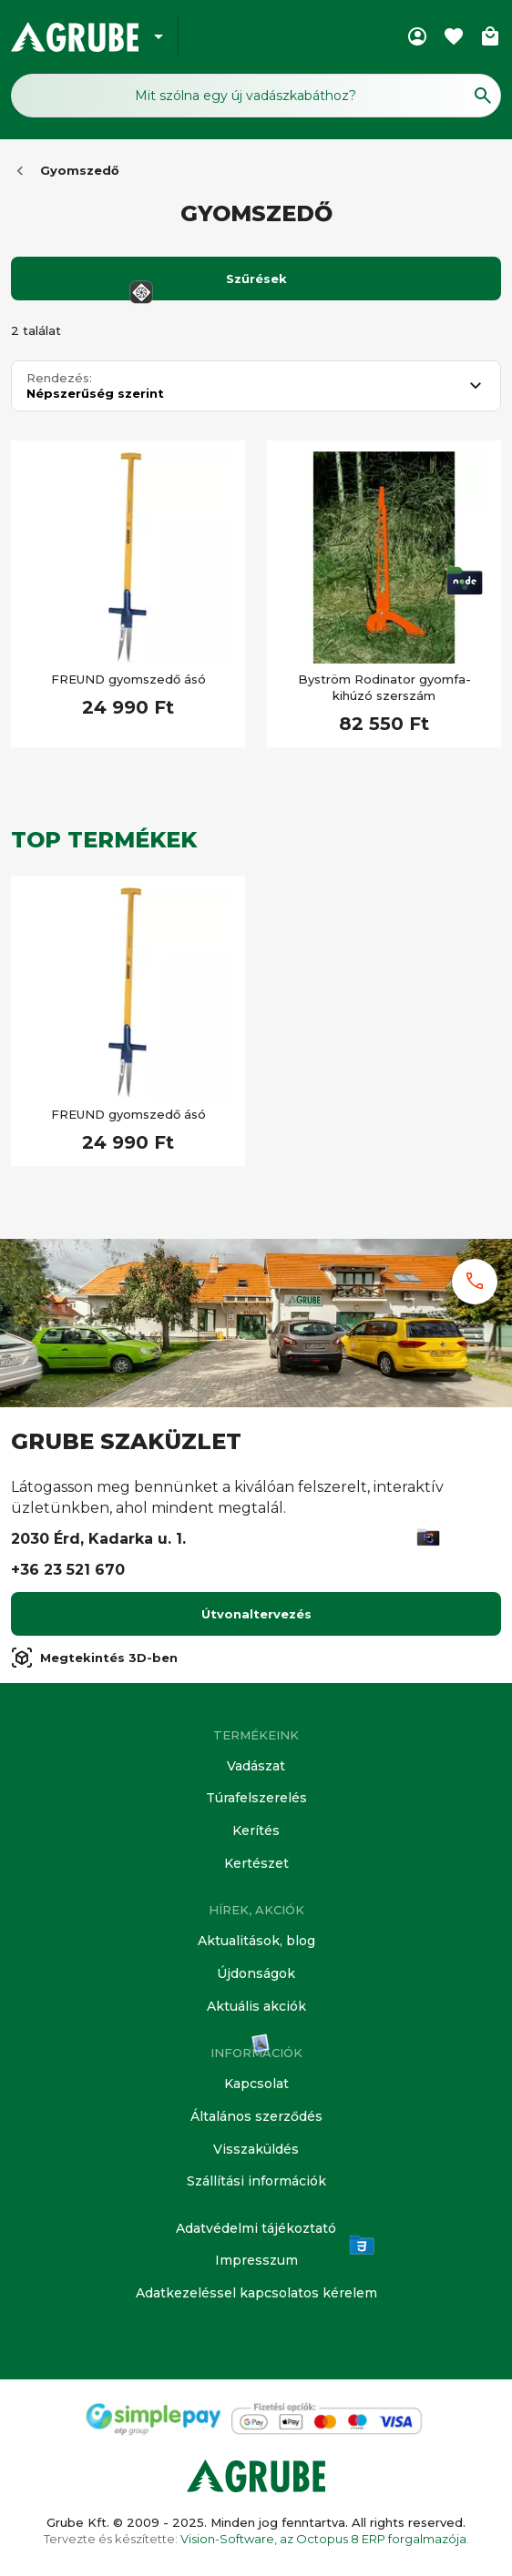 The width and height of the screenshot is (512, 2576). Describe the element at coordinates (465, 582) in the screenshot. I see `open folder containing node.js project files` at that location.